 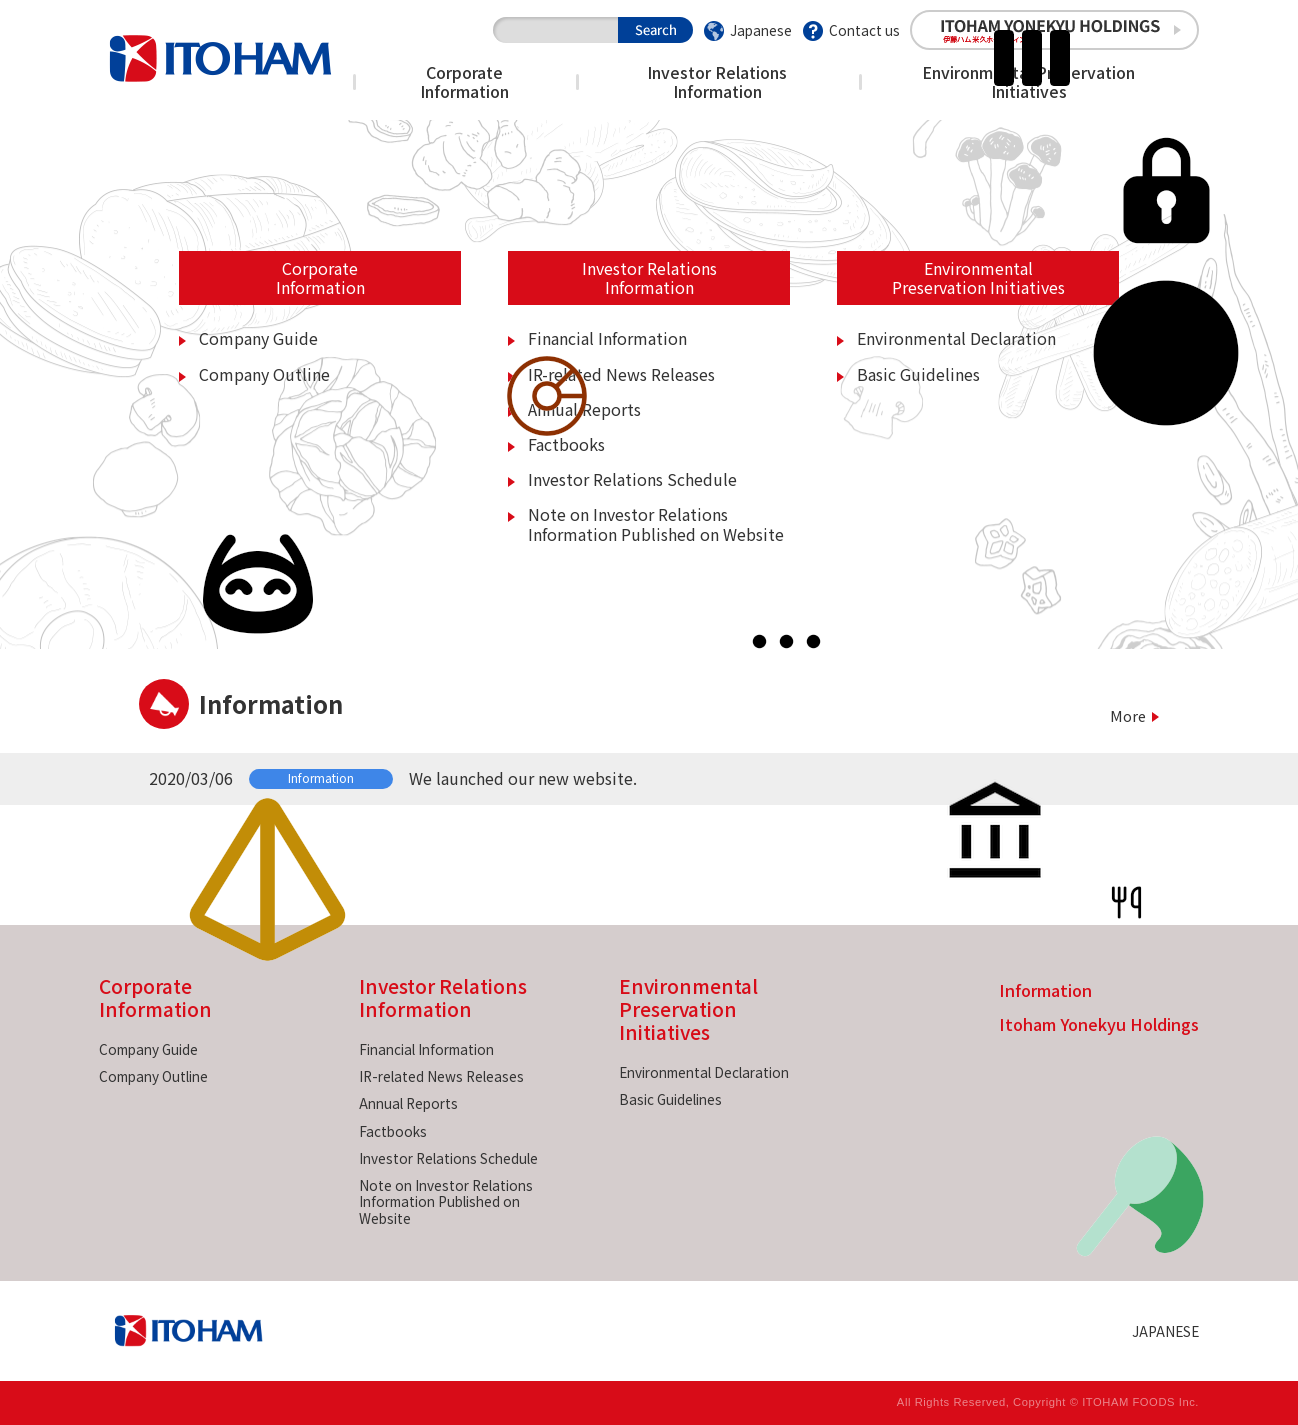 I want to click on indicates a locked or private channel, so click(x=1166, y=190).